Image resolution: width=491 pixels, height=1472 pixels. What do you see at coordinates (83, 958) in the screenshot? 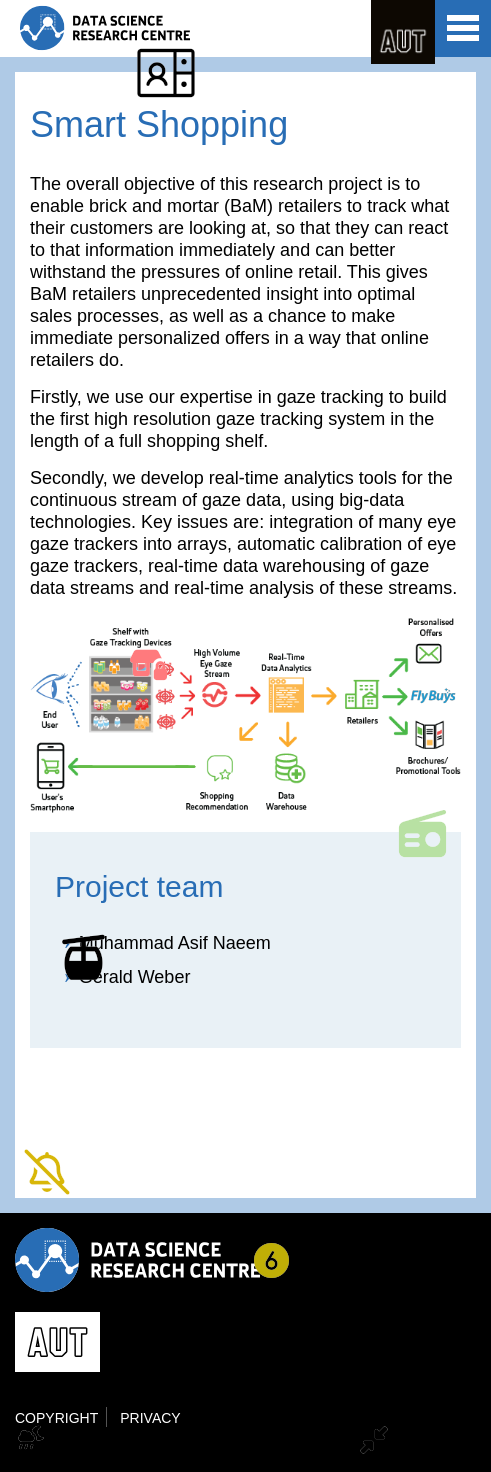
I see `access ski lift or cable car information` at bounding box center [83, 958].